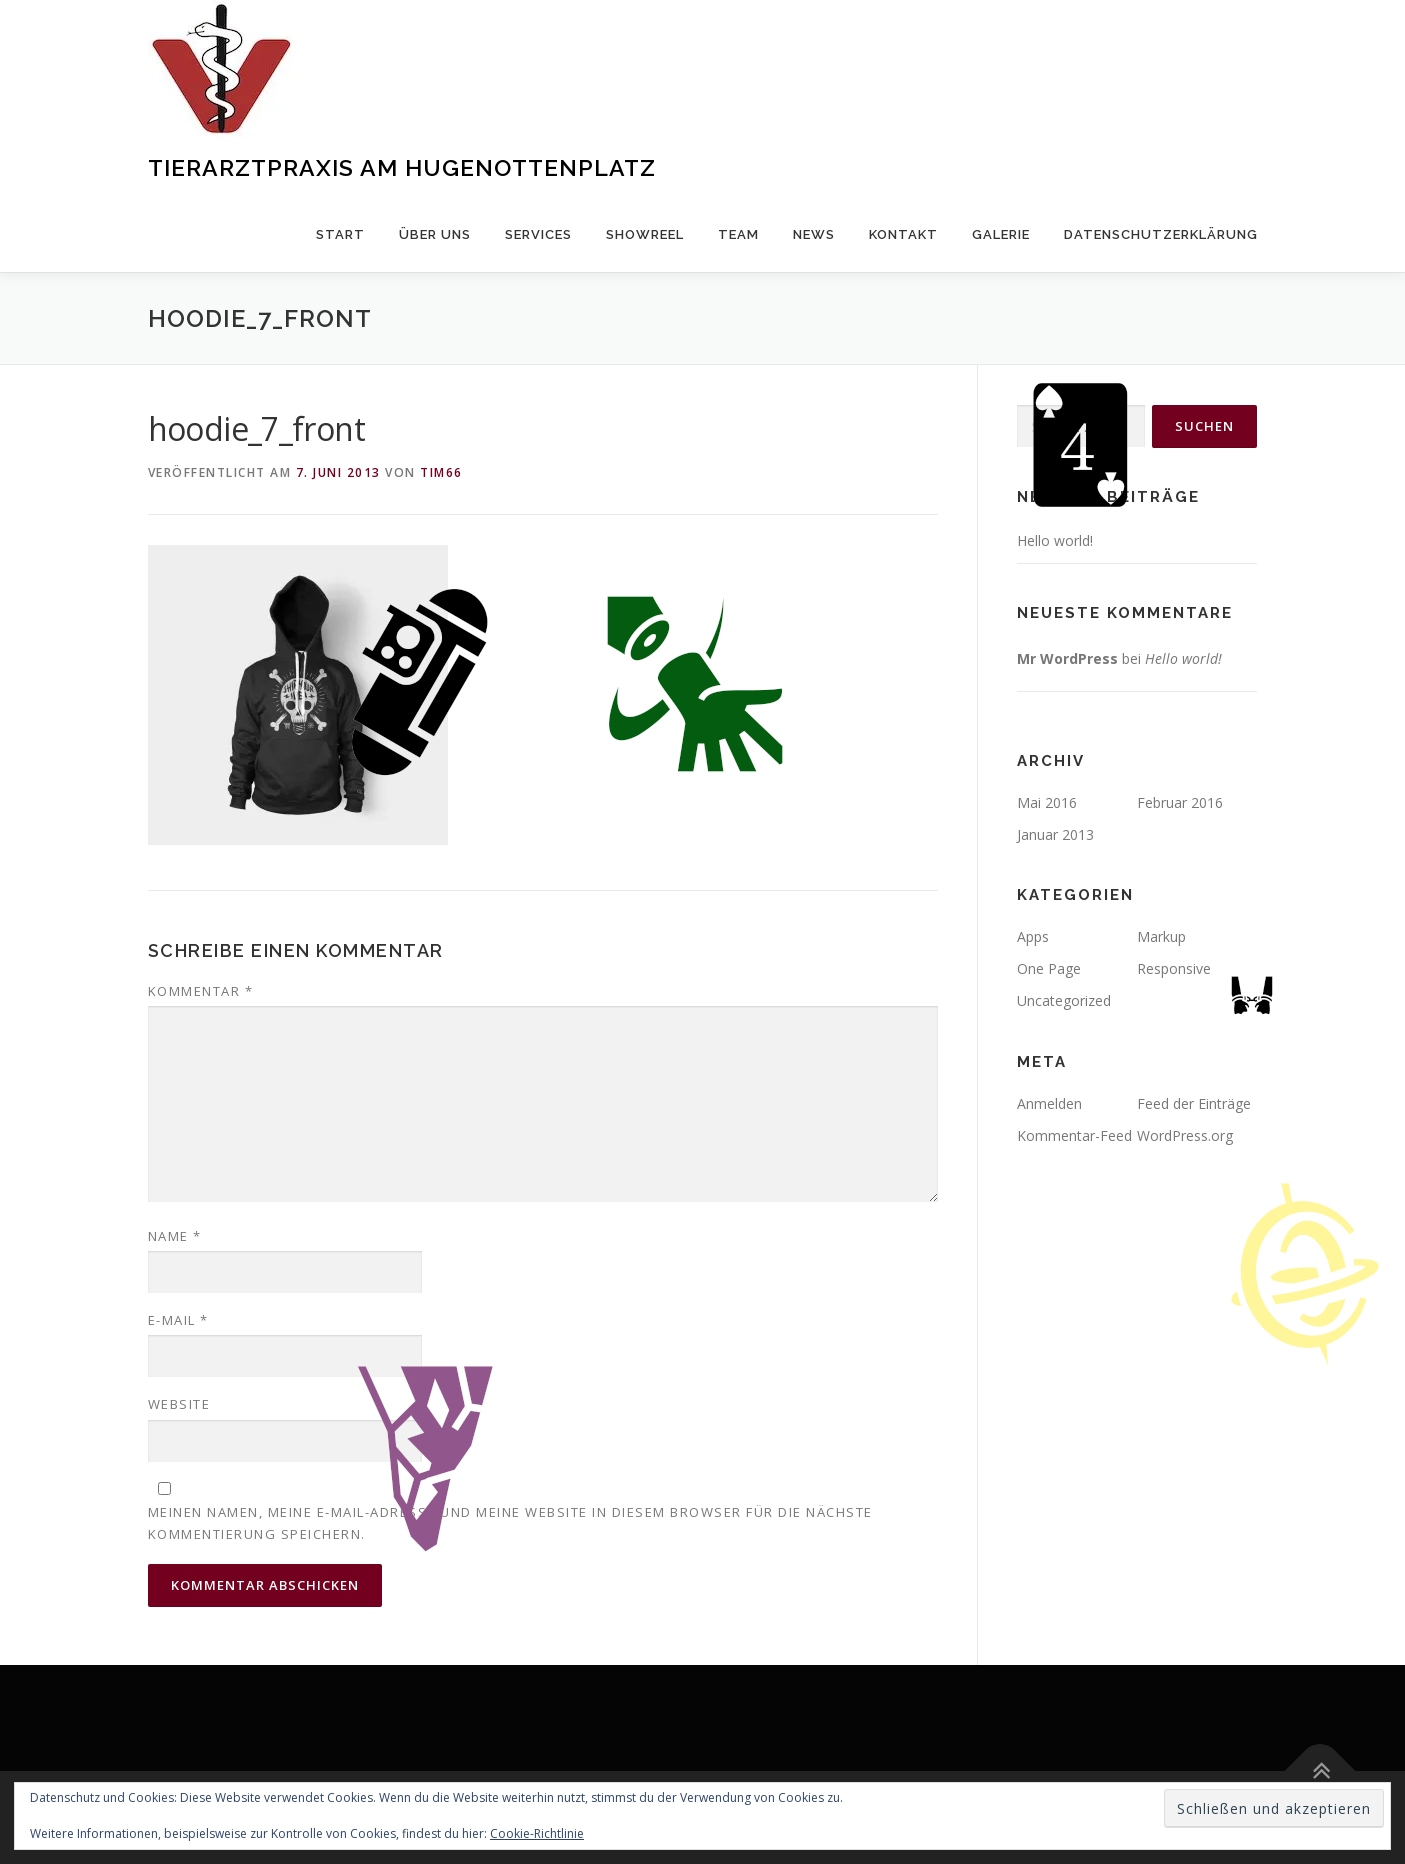  I want to click on indicates a restricted or locked account status, so click(1252, 997).